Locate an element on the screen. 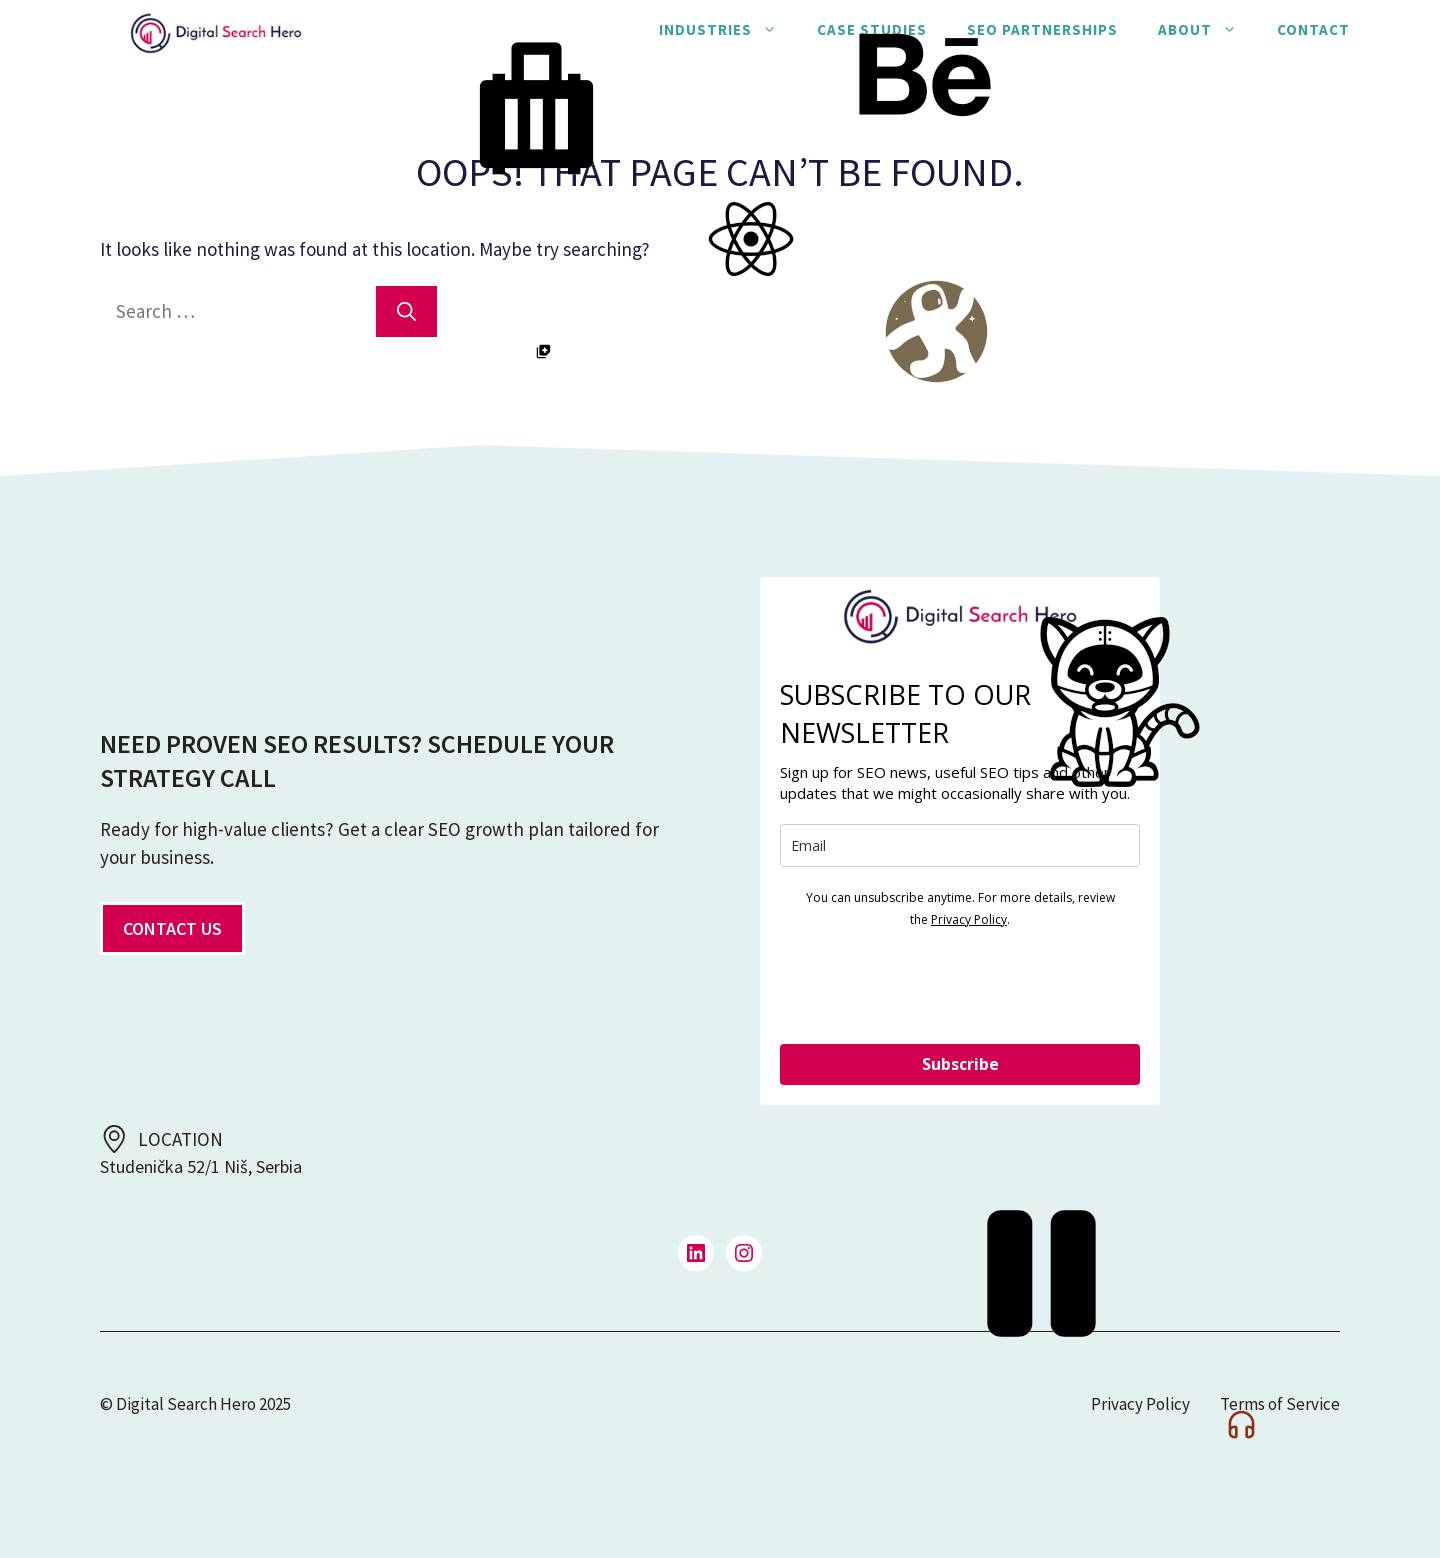  open the Odysee app is located at coordinates (936, 331).